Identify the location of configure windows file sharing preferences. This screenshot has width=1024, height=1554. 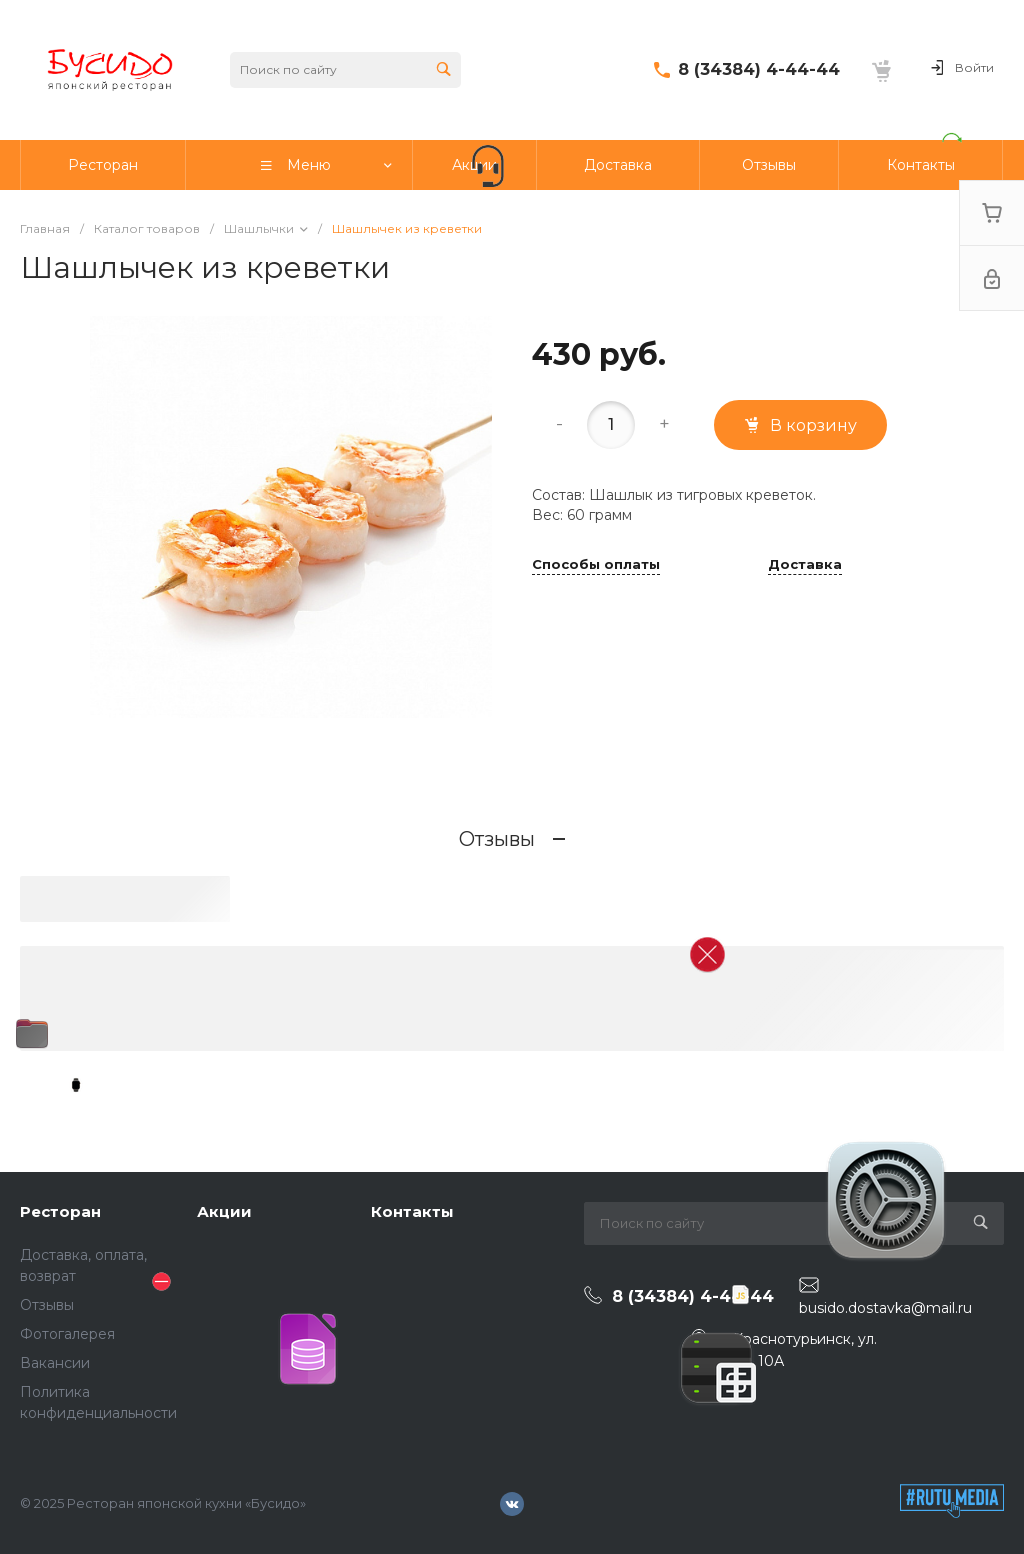
(717, 1369).